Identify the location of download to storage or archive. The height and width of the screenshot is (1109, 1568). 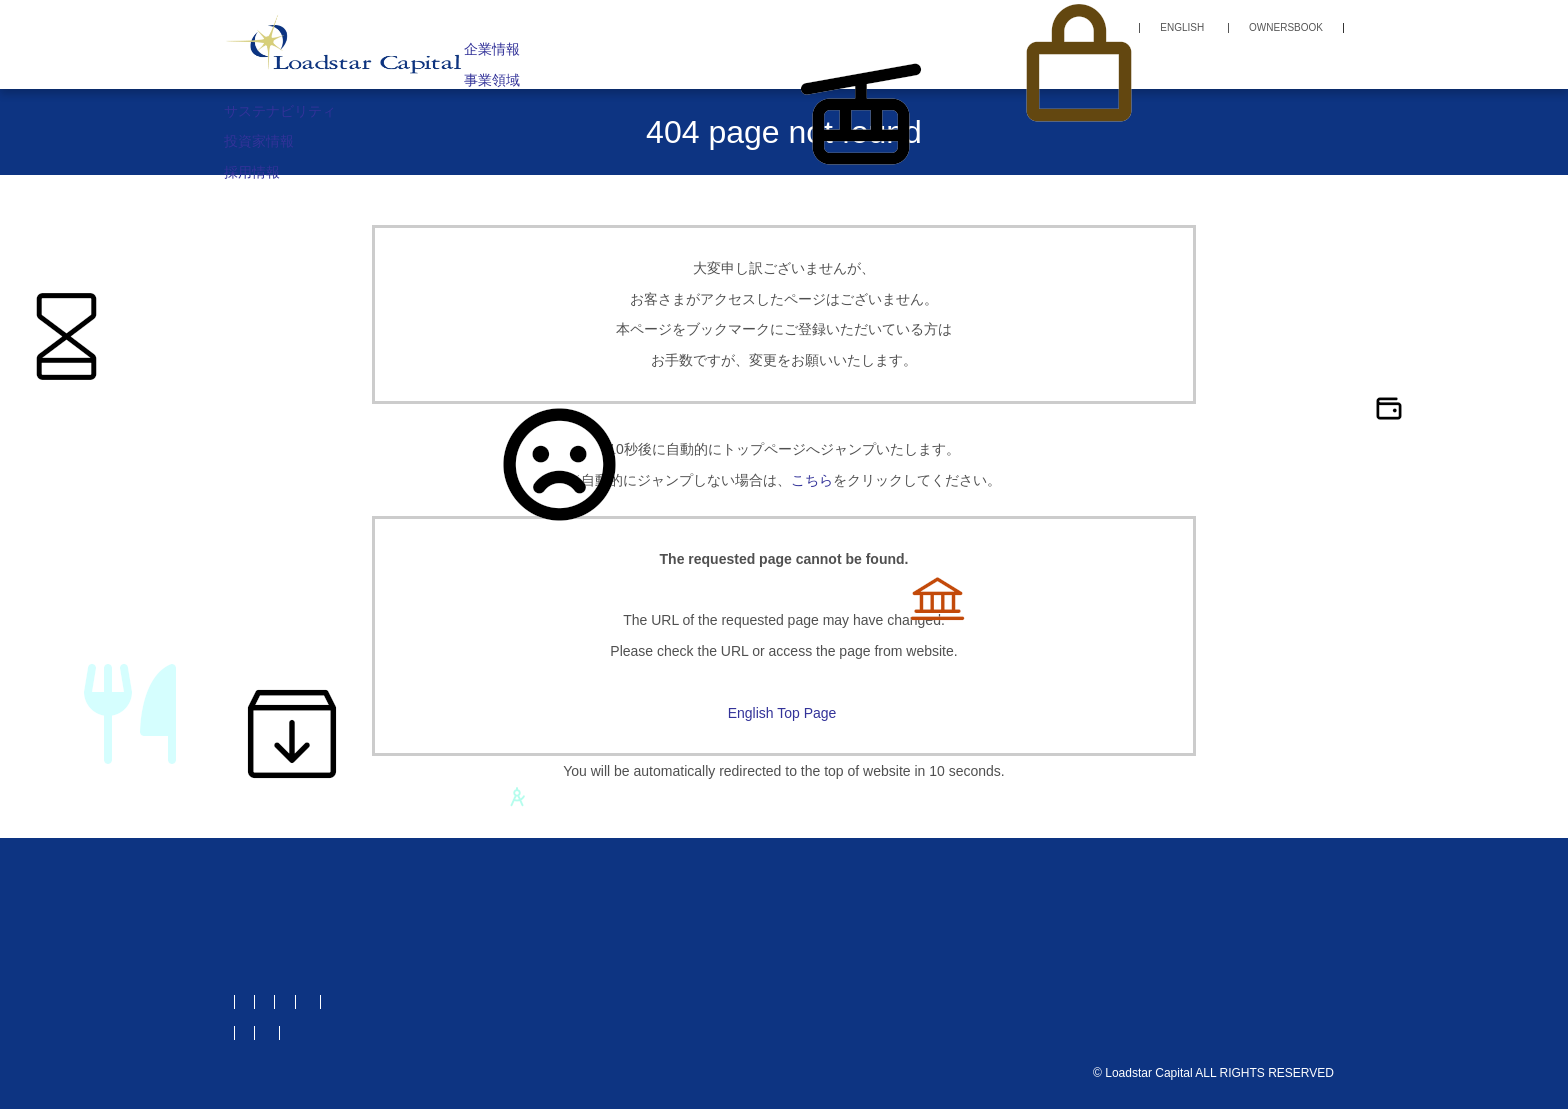
(292, 734).